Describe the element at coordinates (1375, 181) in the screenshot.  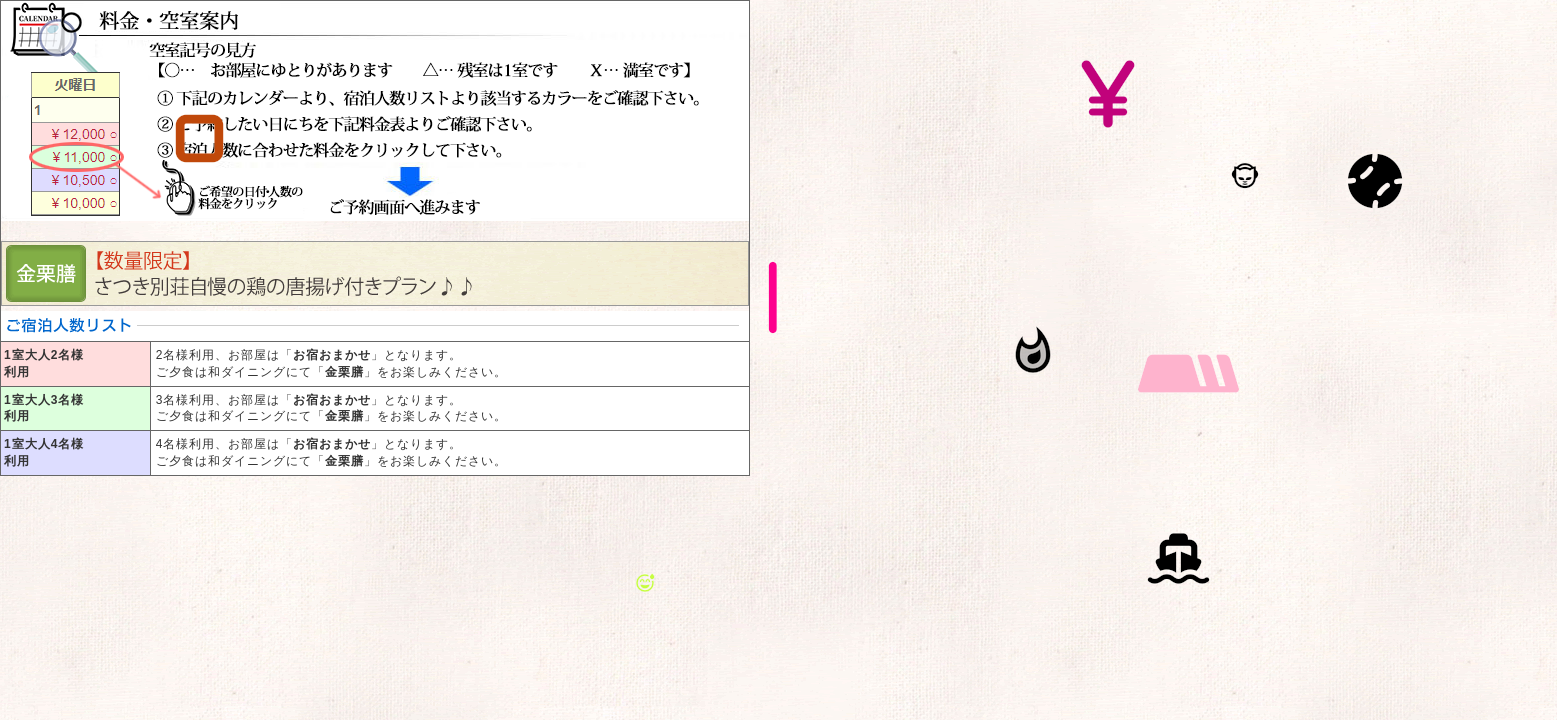
I see `view baseball scores or stats` at that location.